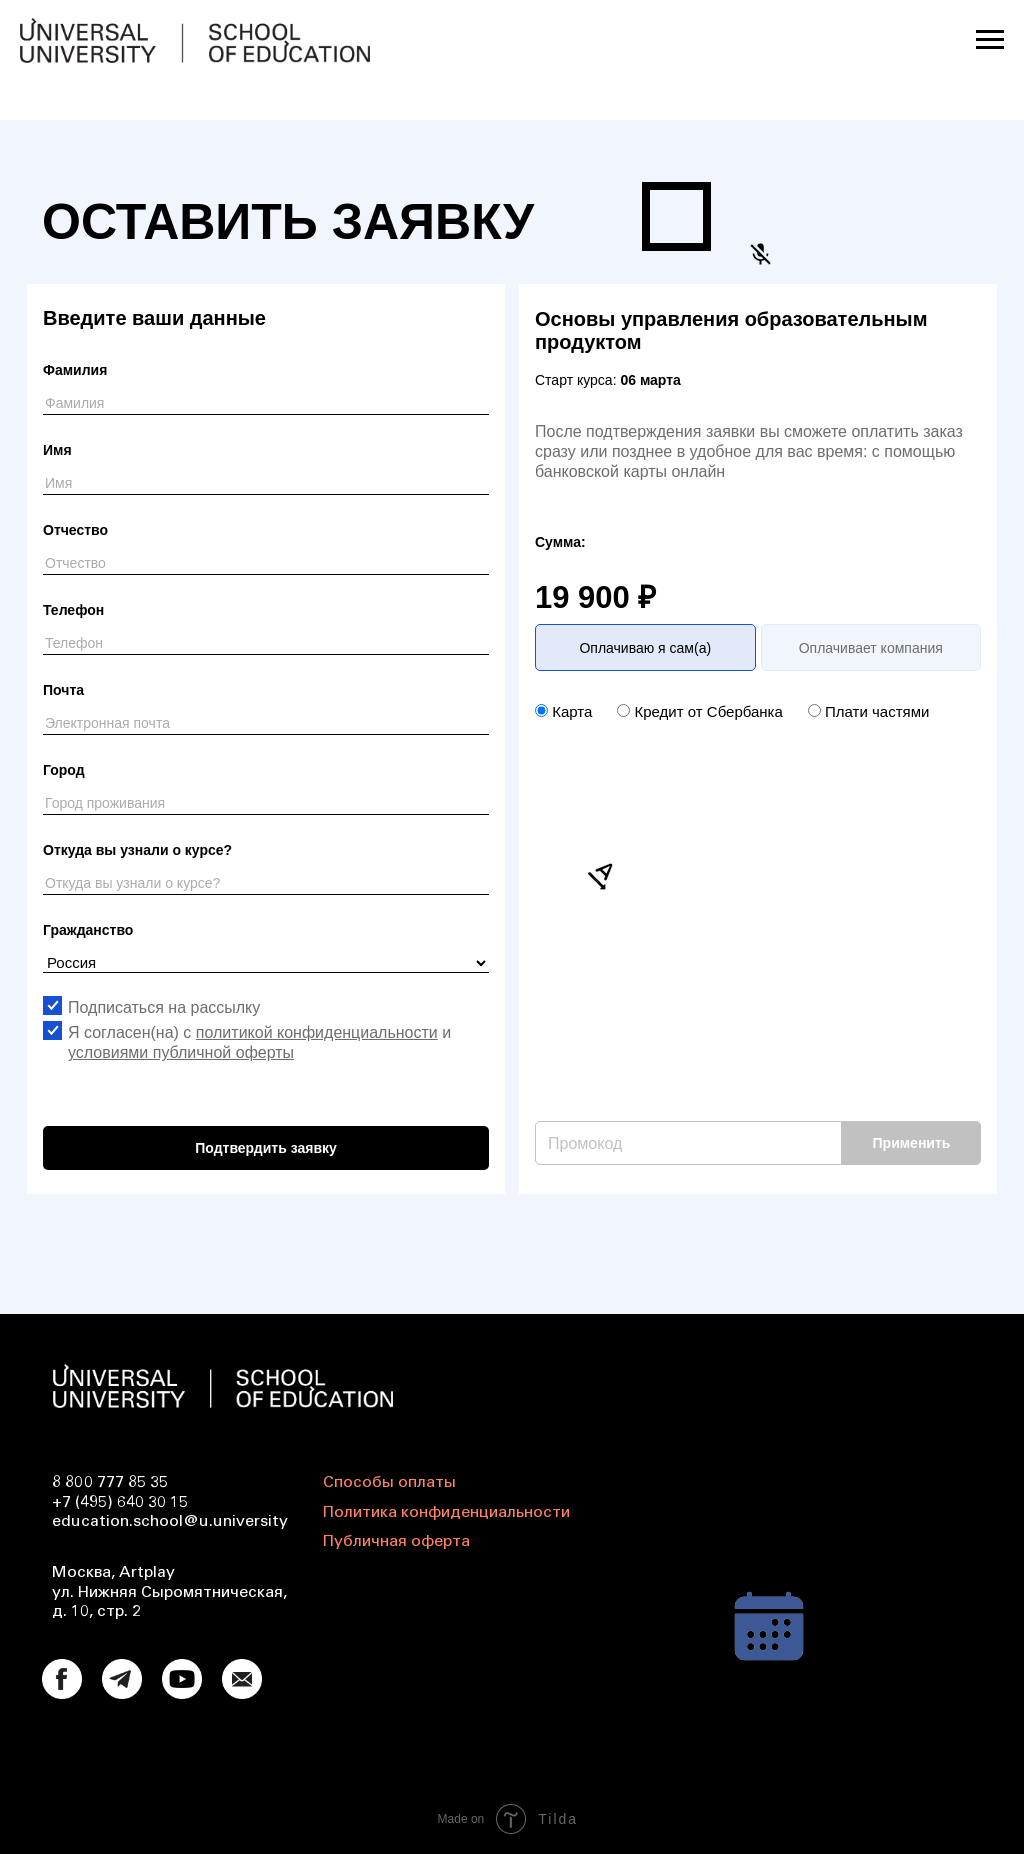 The width and height of the screenshot is (1024, 1854). What do you see at coordinates (760, 254) in the screenshot?
I see `mute your microphone` at bounding box center [760, 254].